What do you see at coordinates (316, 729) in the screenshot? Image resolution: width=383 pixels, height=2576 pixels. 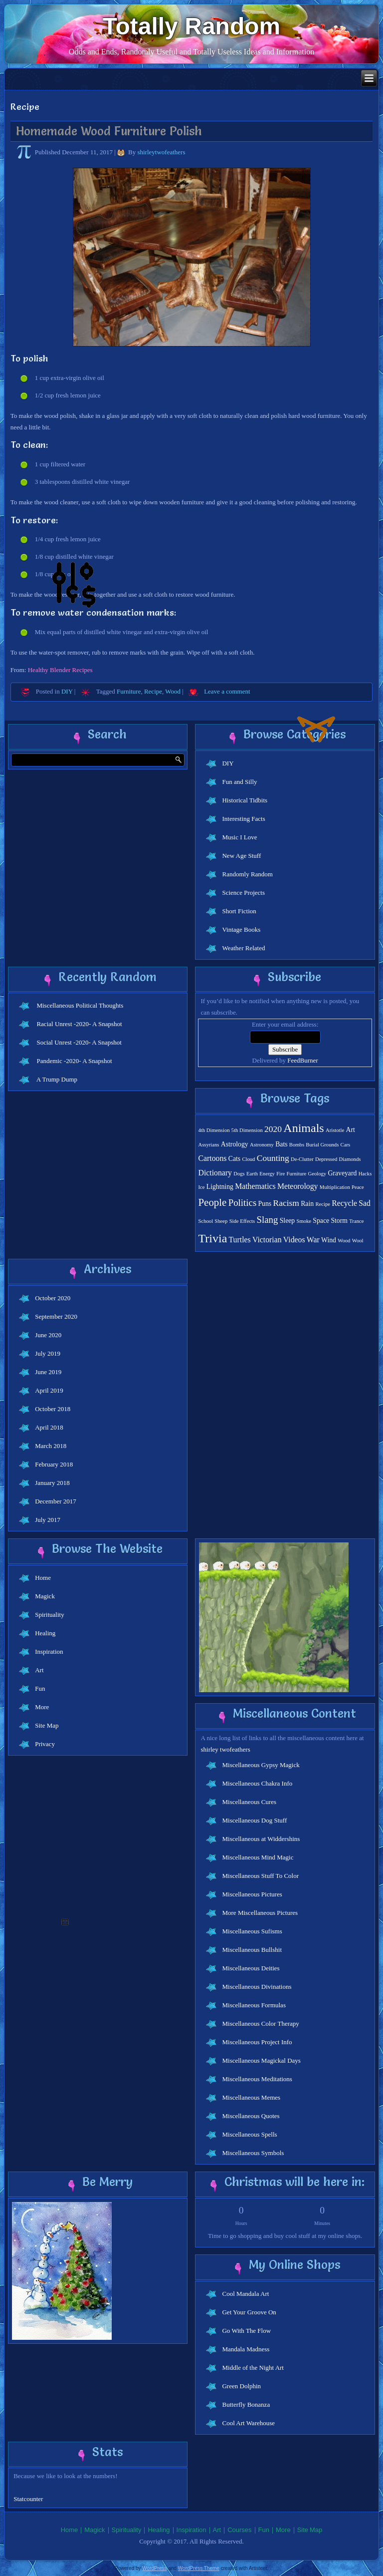 I see `cupra brand logo` at bounding box center [316, 729].